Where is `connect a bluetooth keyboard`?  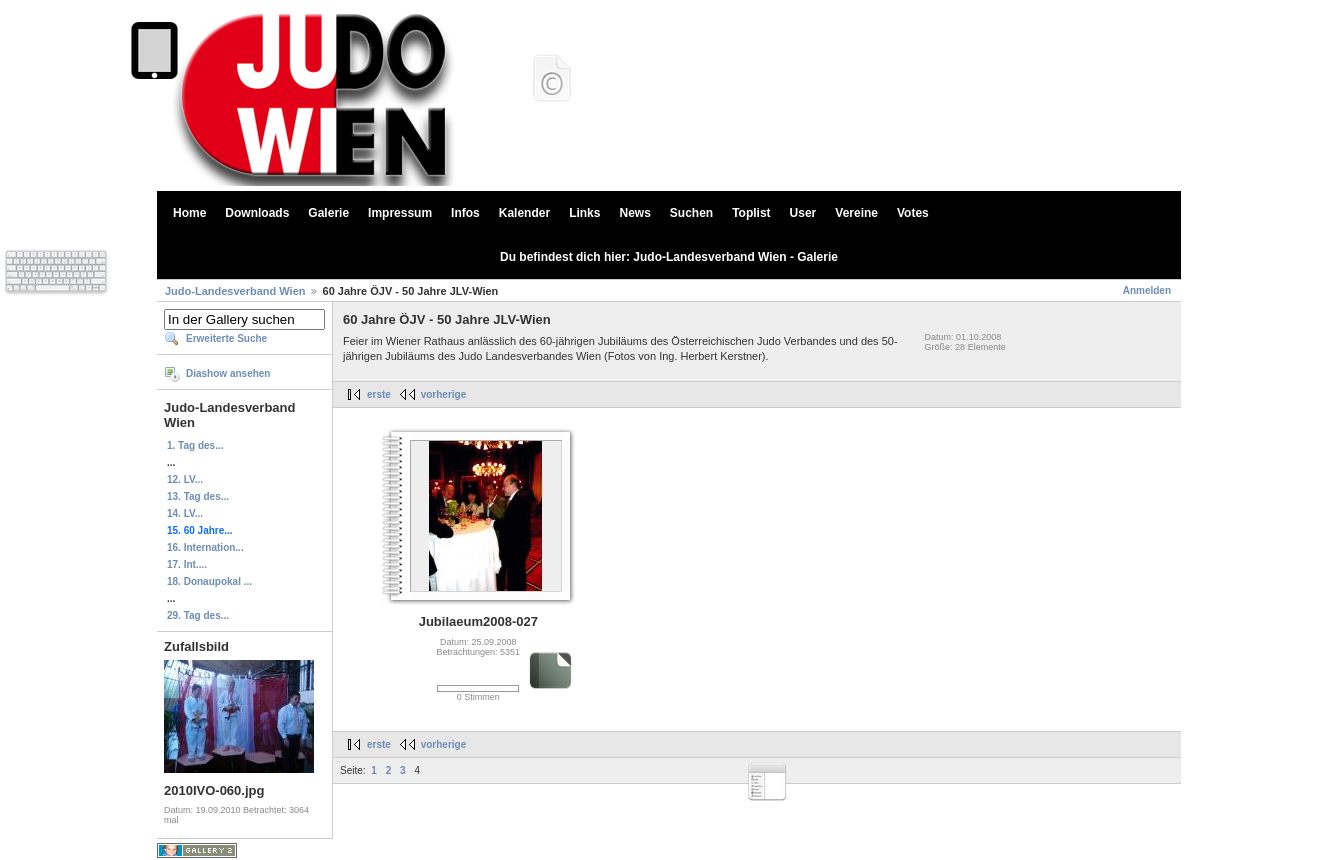 connect a bluetooth keyboard is located at coordinates (56, 271).